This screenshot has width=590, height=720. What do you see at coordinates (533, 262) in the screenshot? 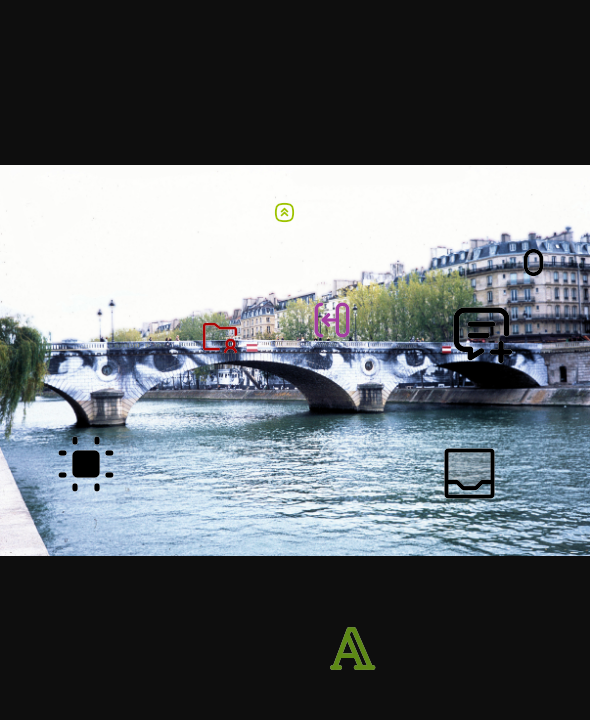
I see `indicates zero items or empty count` at bounding box center [533, 262].